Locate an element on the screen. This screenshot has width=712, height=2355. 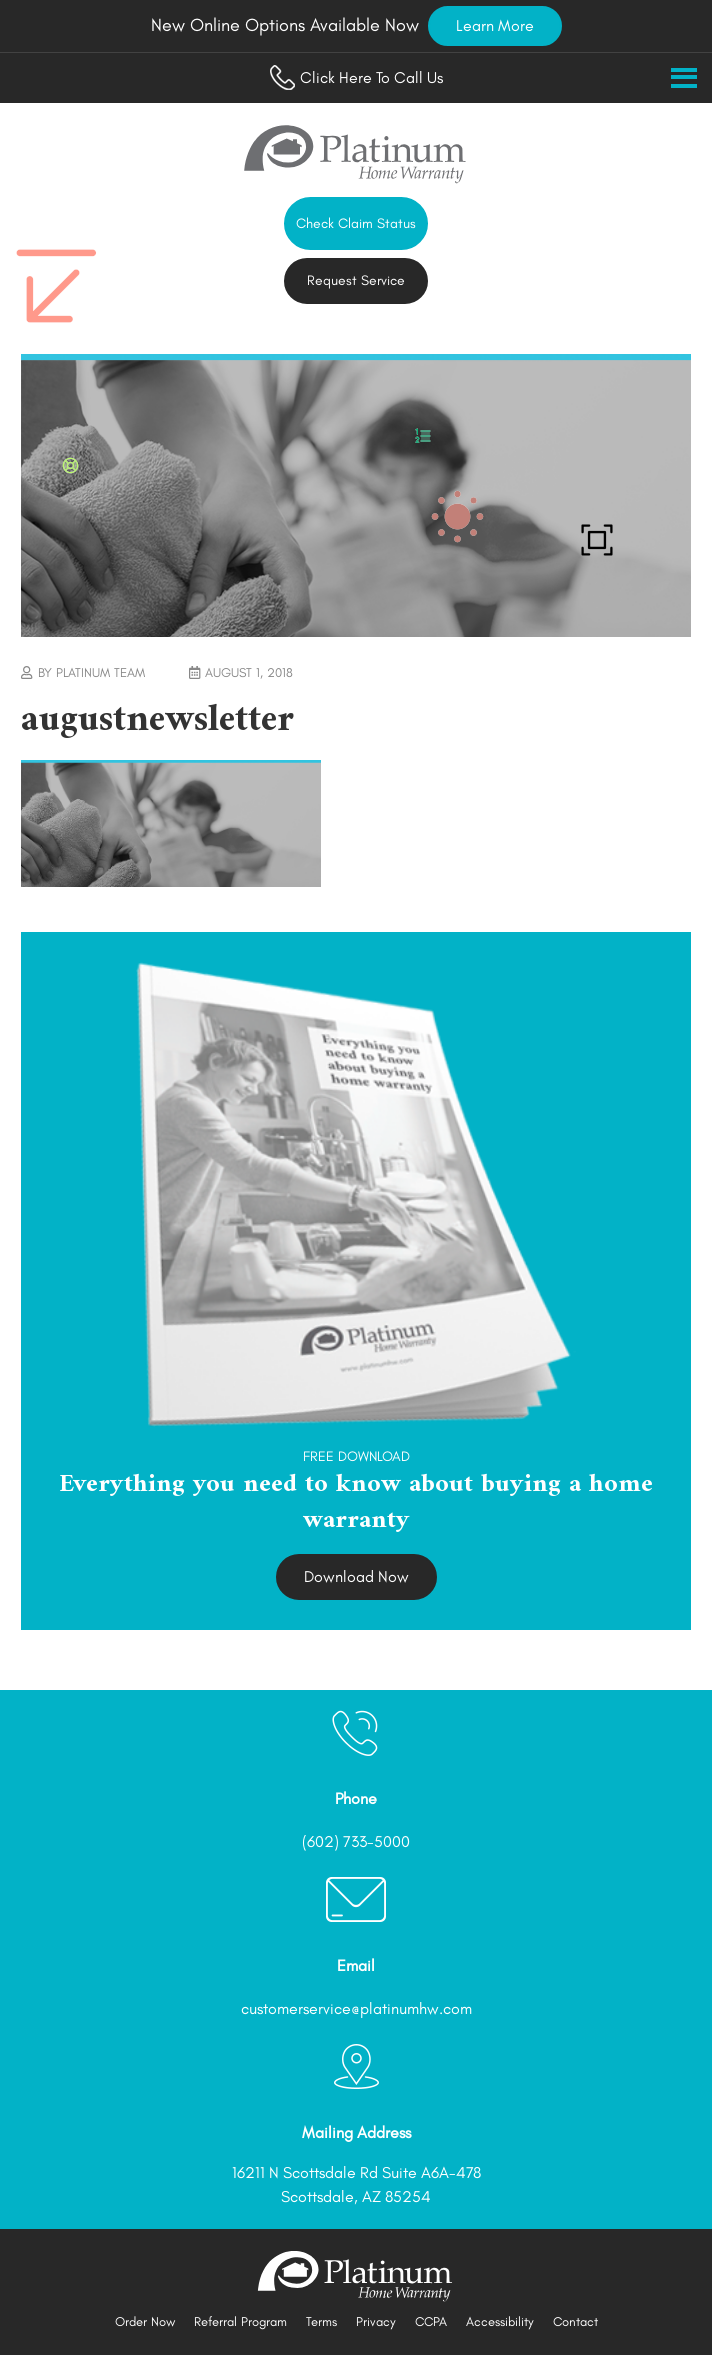
decrease screen brightness is located at coordinates (457, 516).